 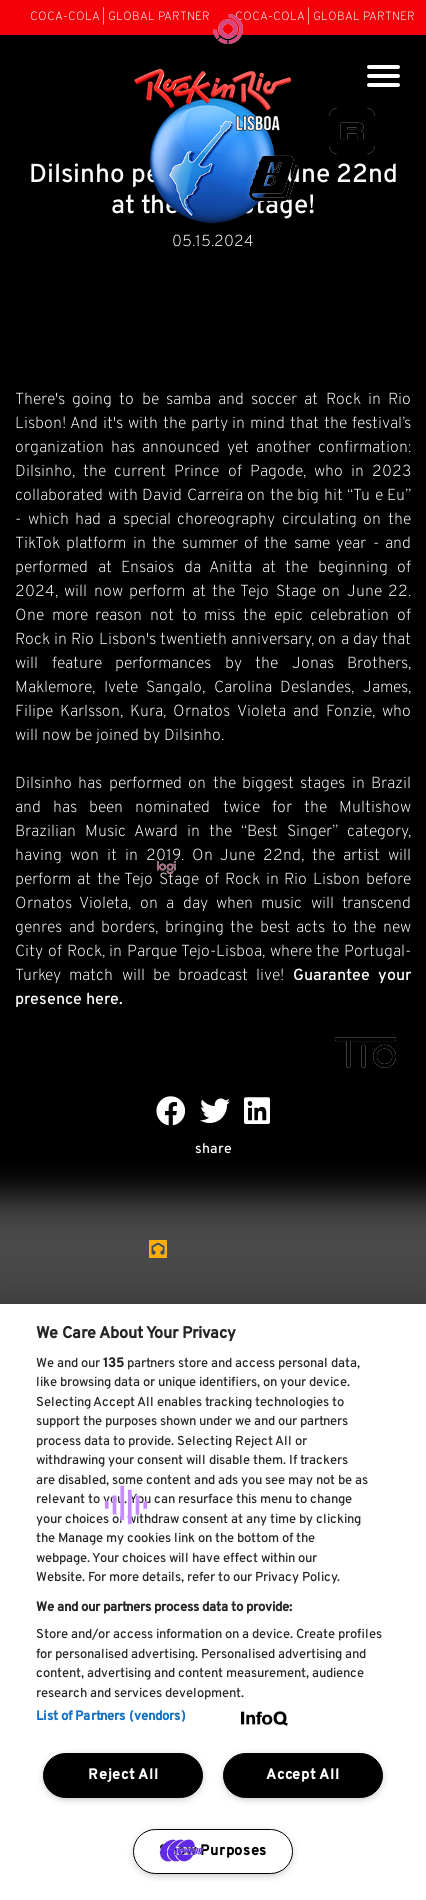 I want to click on visit the InfoQ website, so click(x=264, y=1718).